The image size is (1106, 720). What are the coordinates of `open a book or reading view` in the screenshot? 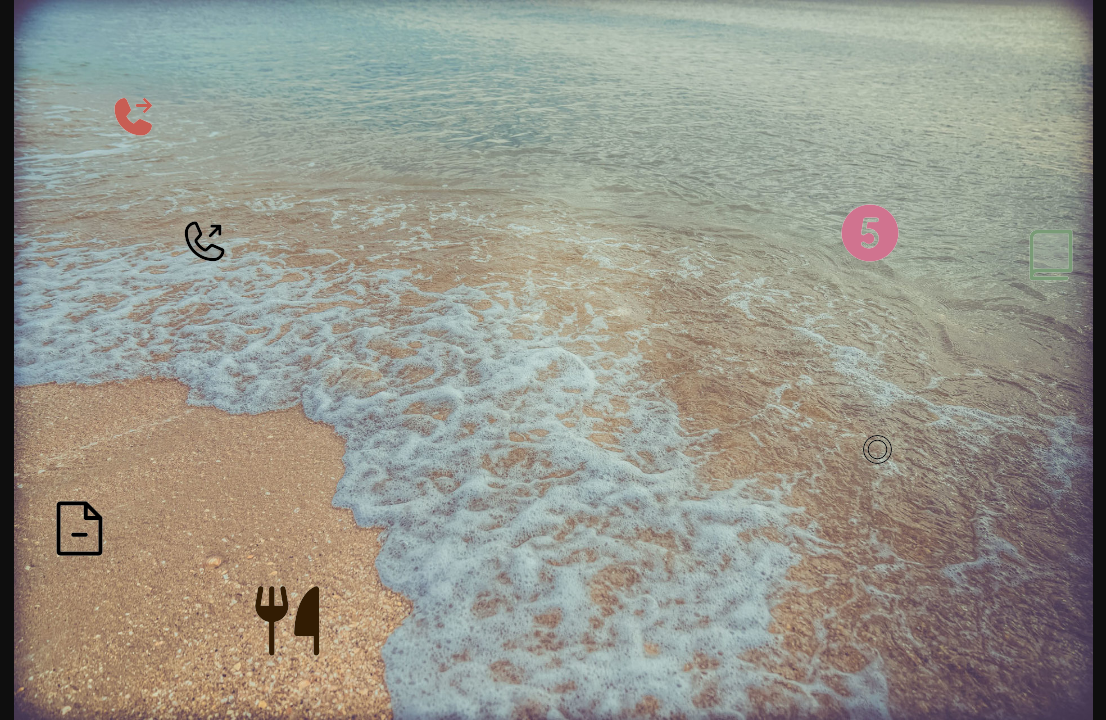 It's located at (1051, 255).